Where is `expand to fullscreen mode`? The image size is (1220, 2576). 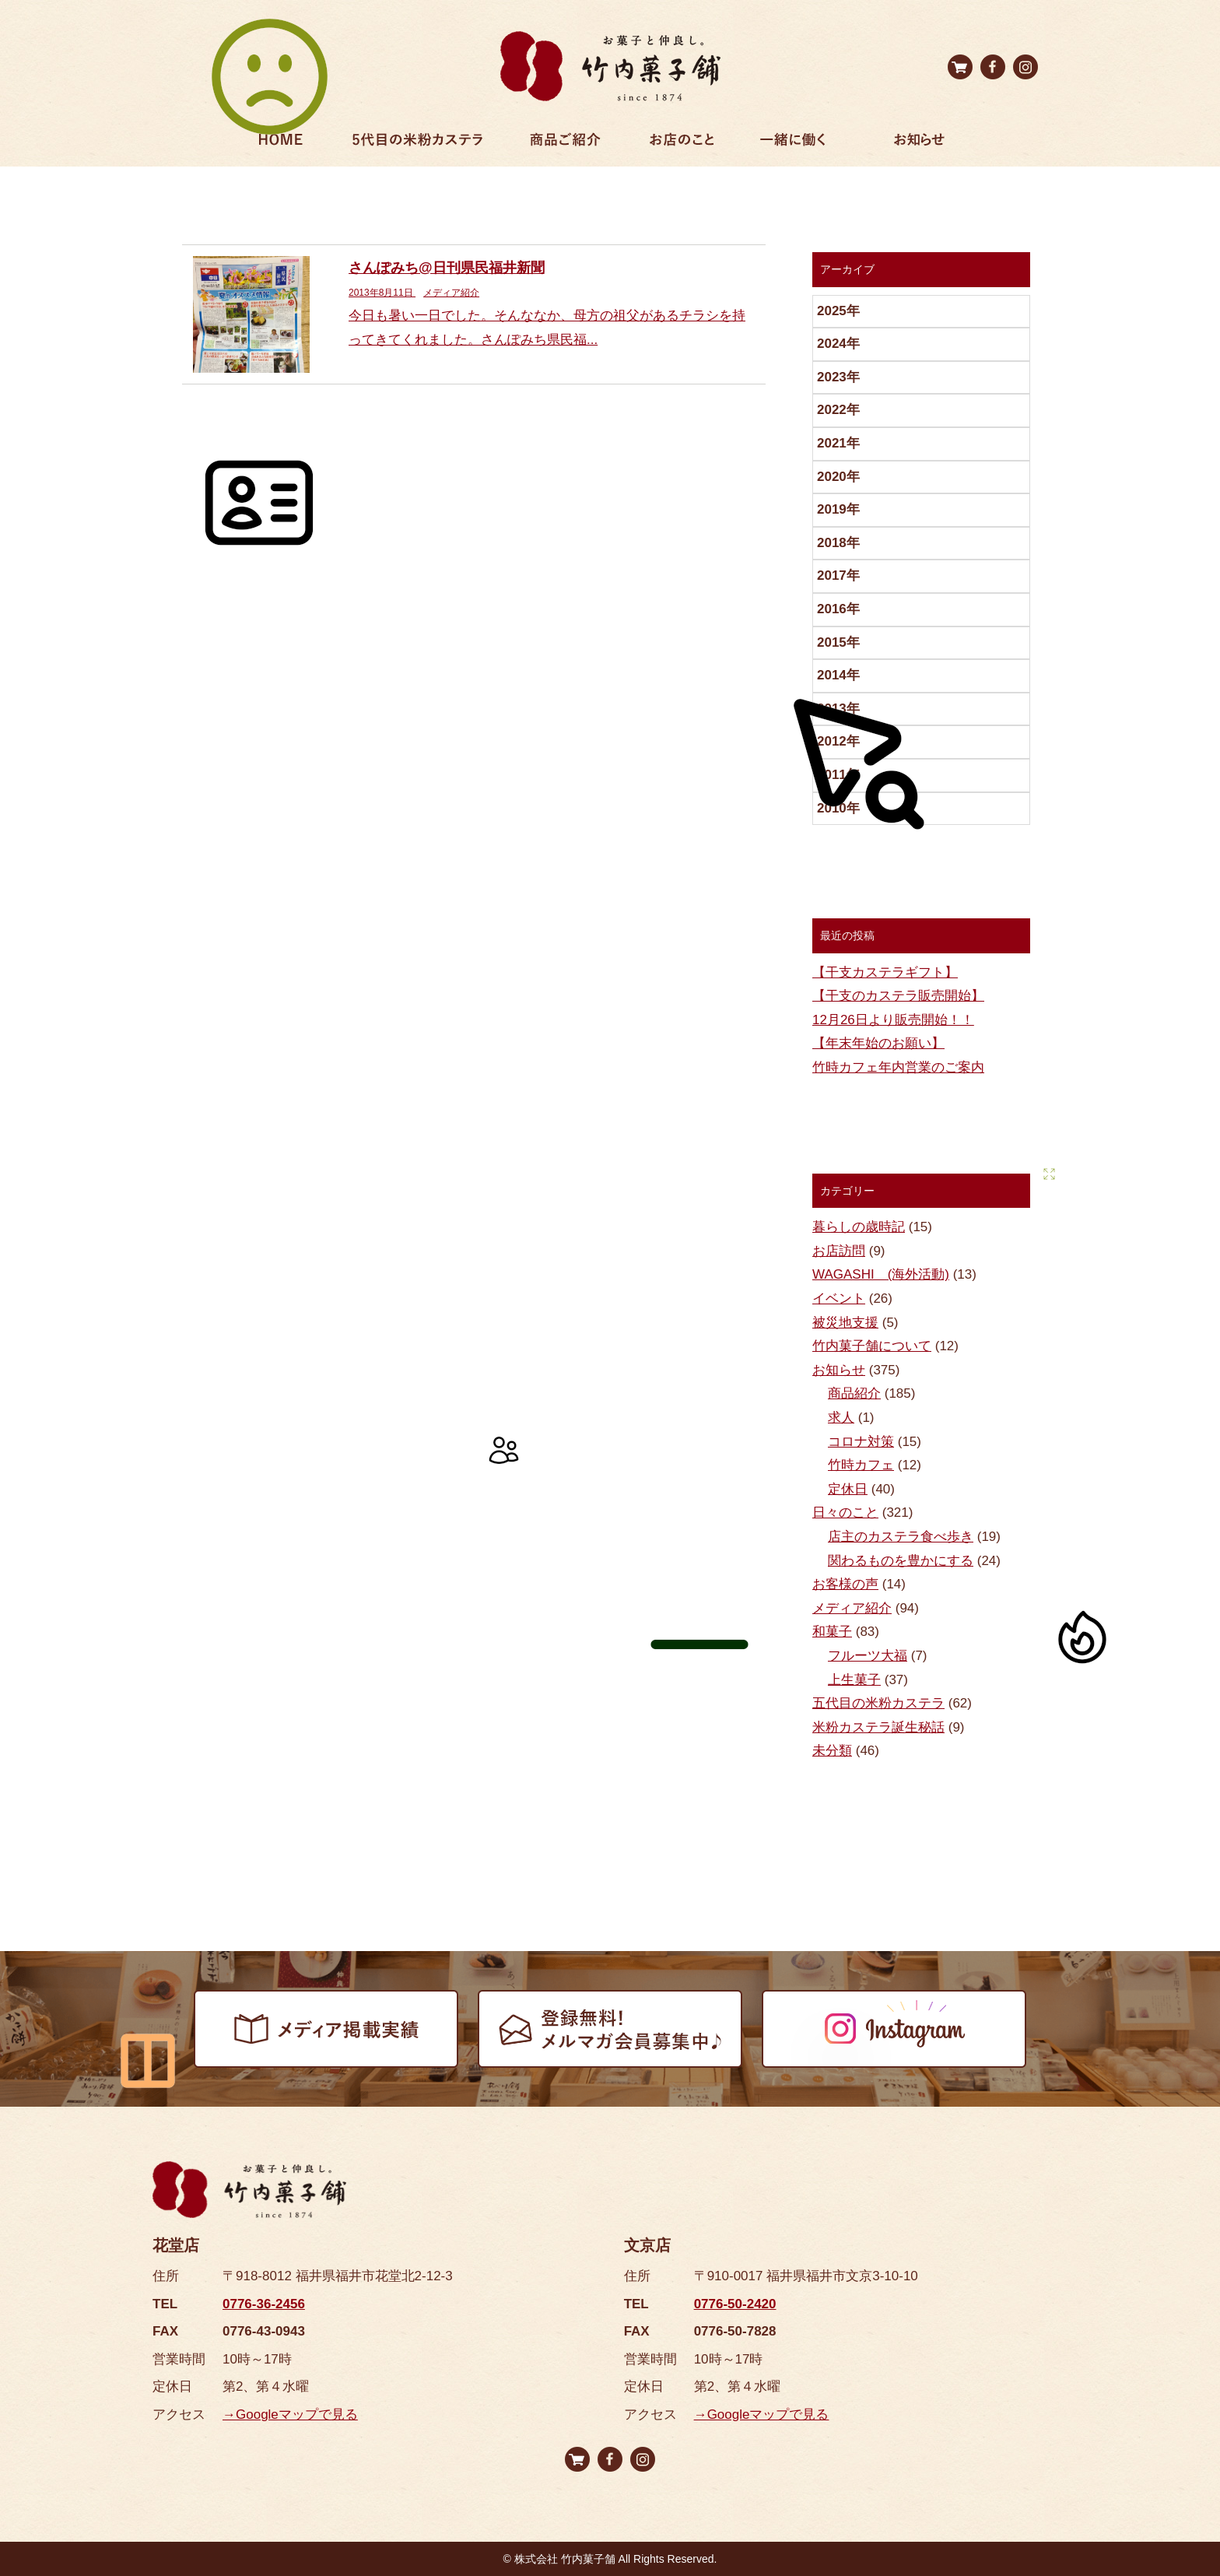
expand to fullscreen mode is located at coordinates (1049, 1174).